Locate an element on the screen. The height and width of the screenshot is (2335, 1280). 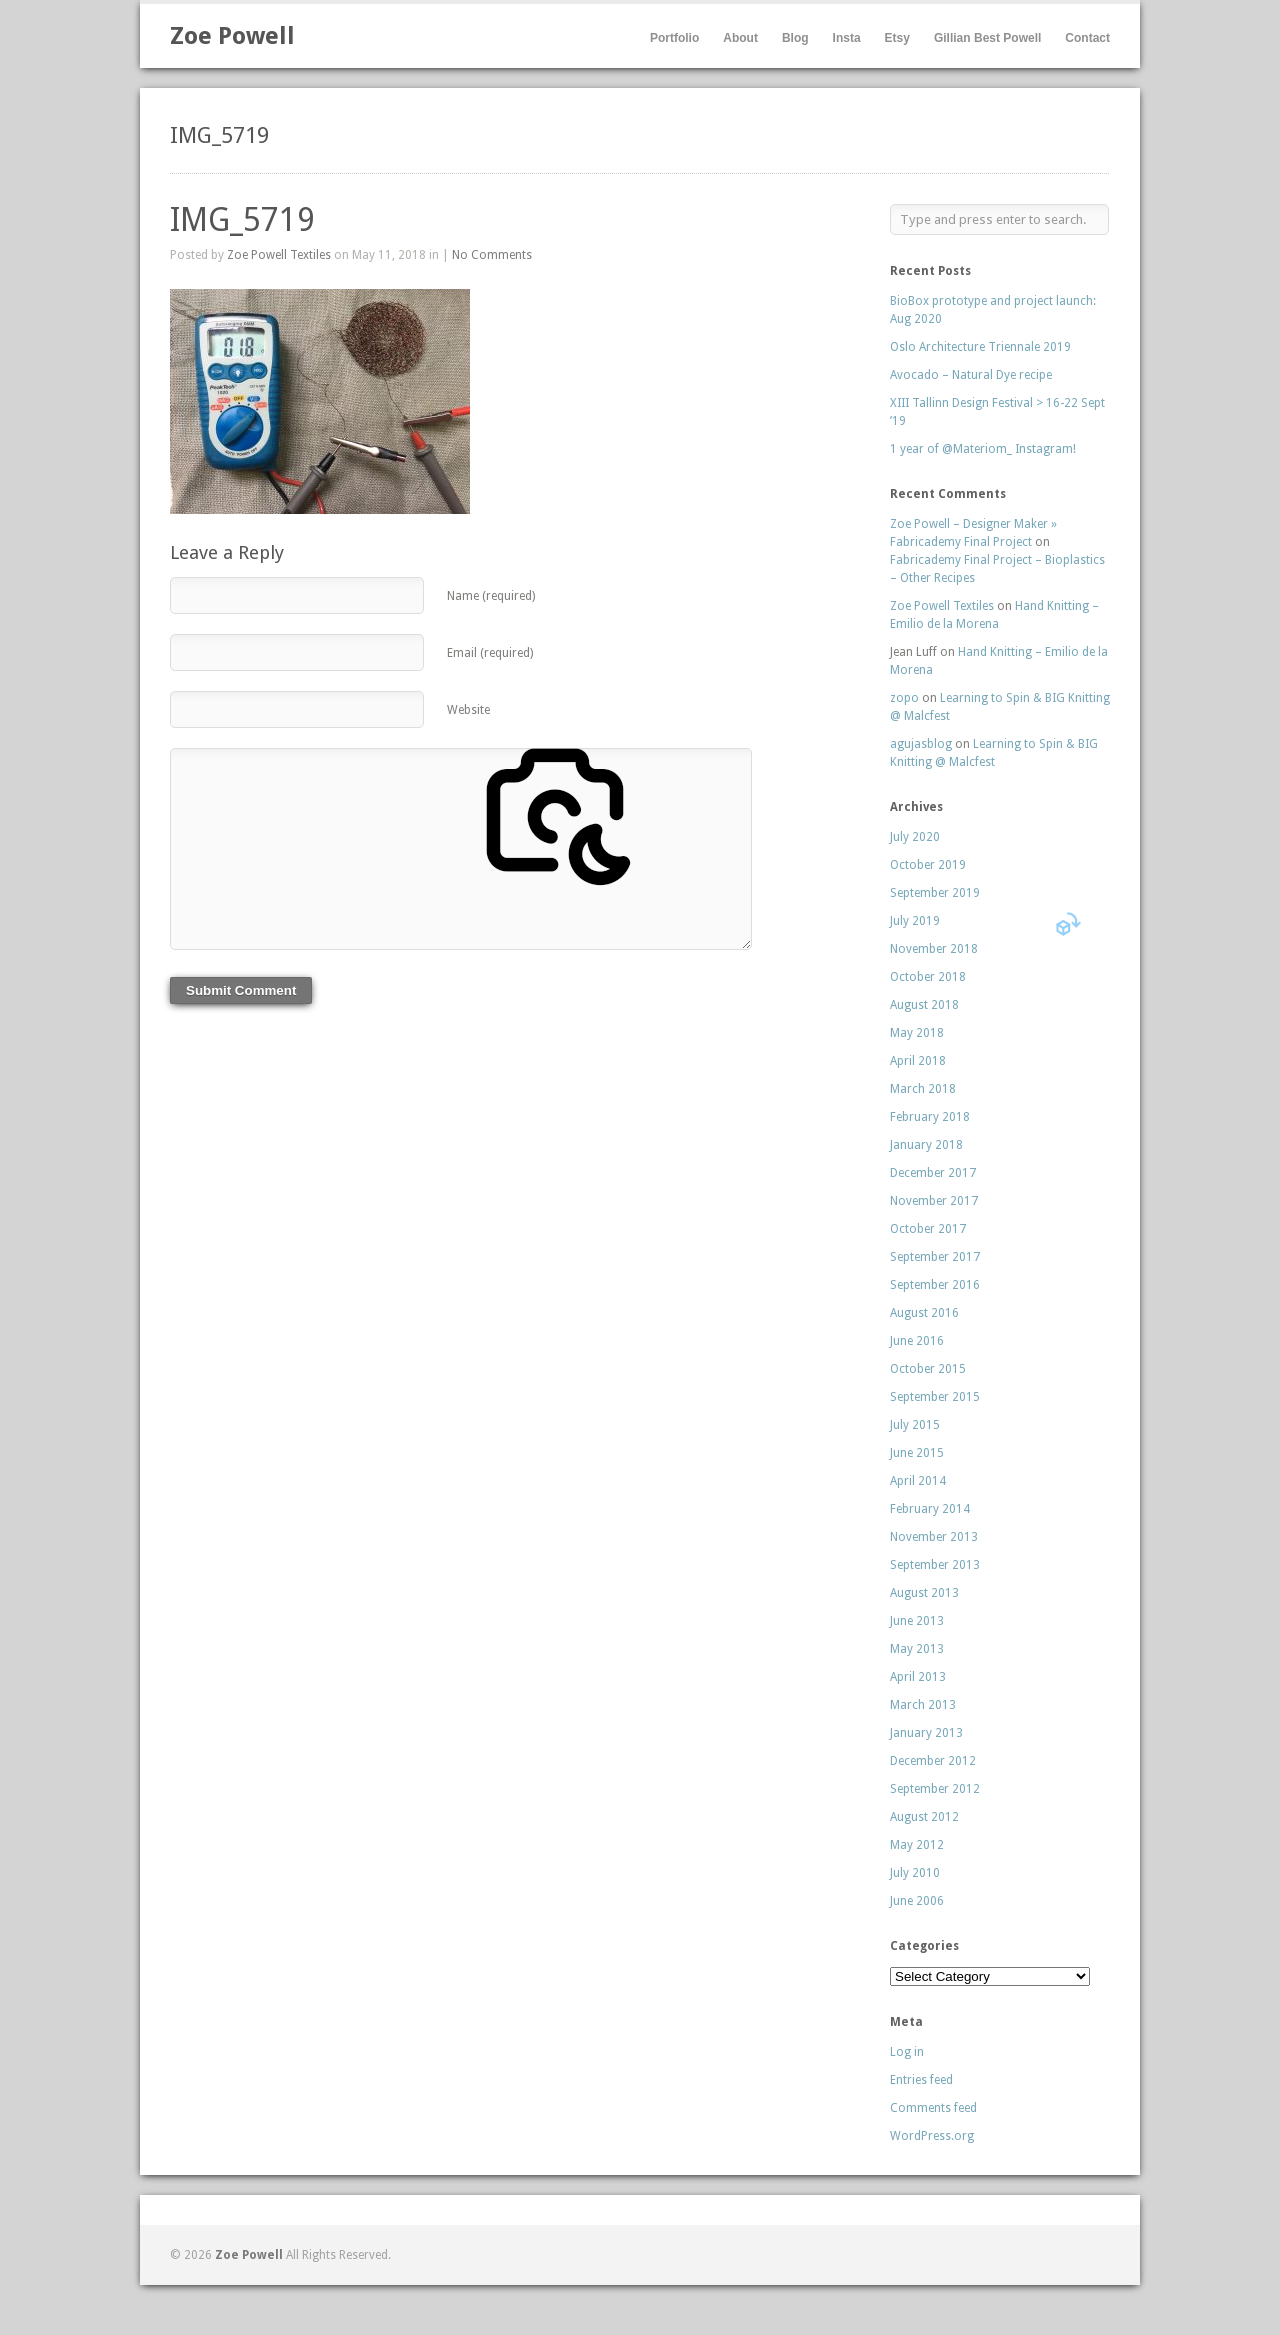
switch to night mode camera is located at coordinates (555, 810).